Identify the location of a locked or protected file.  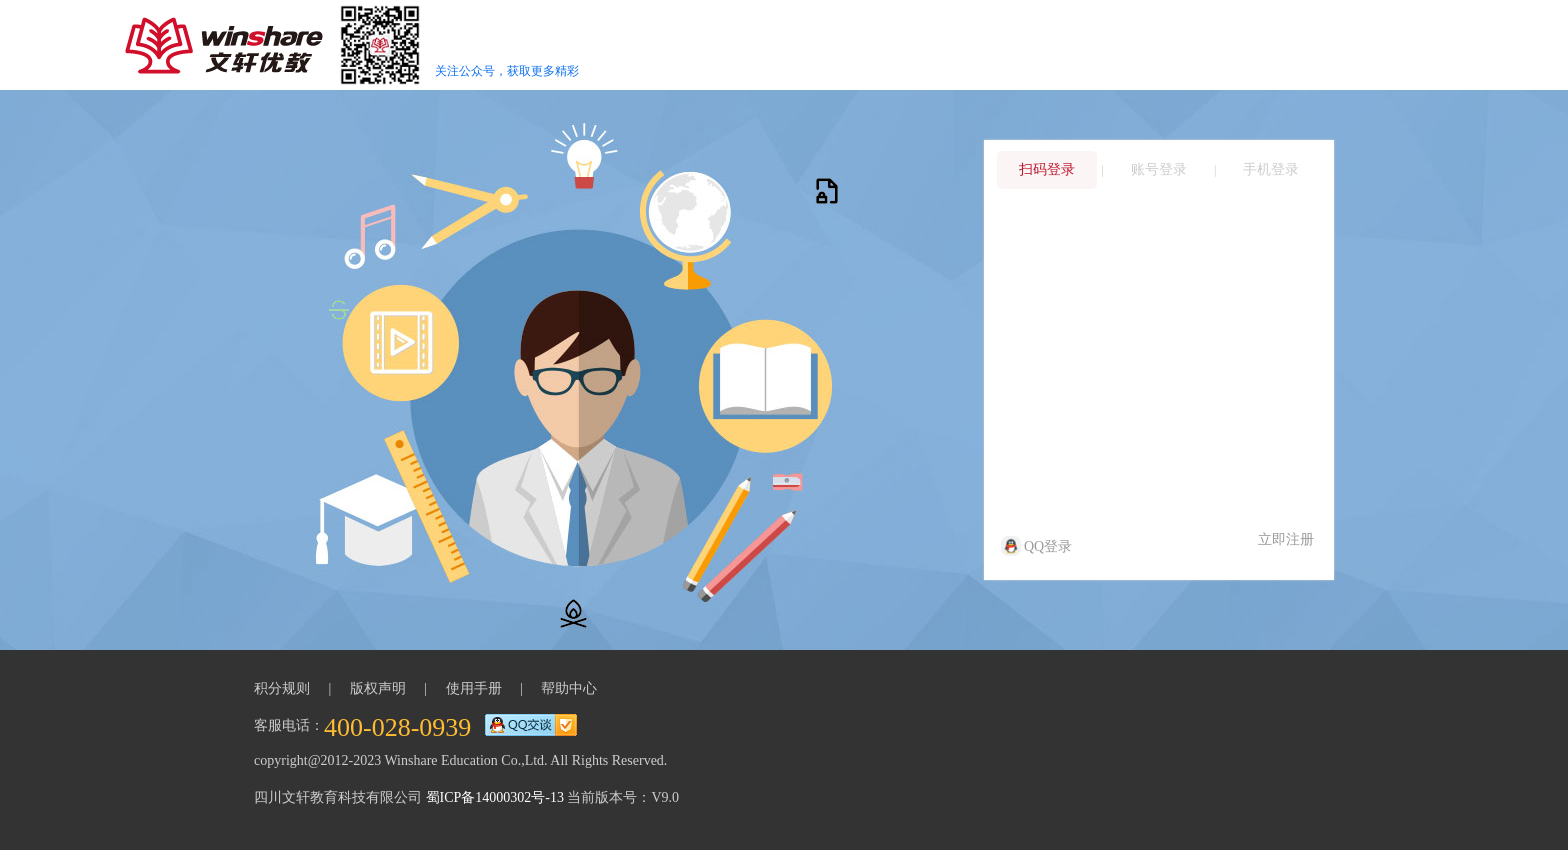
(827, 191).